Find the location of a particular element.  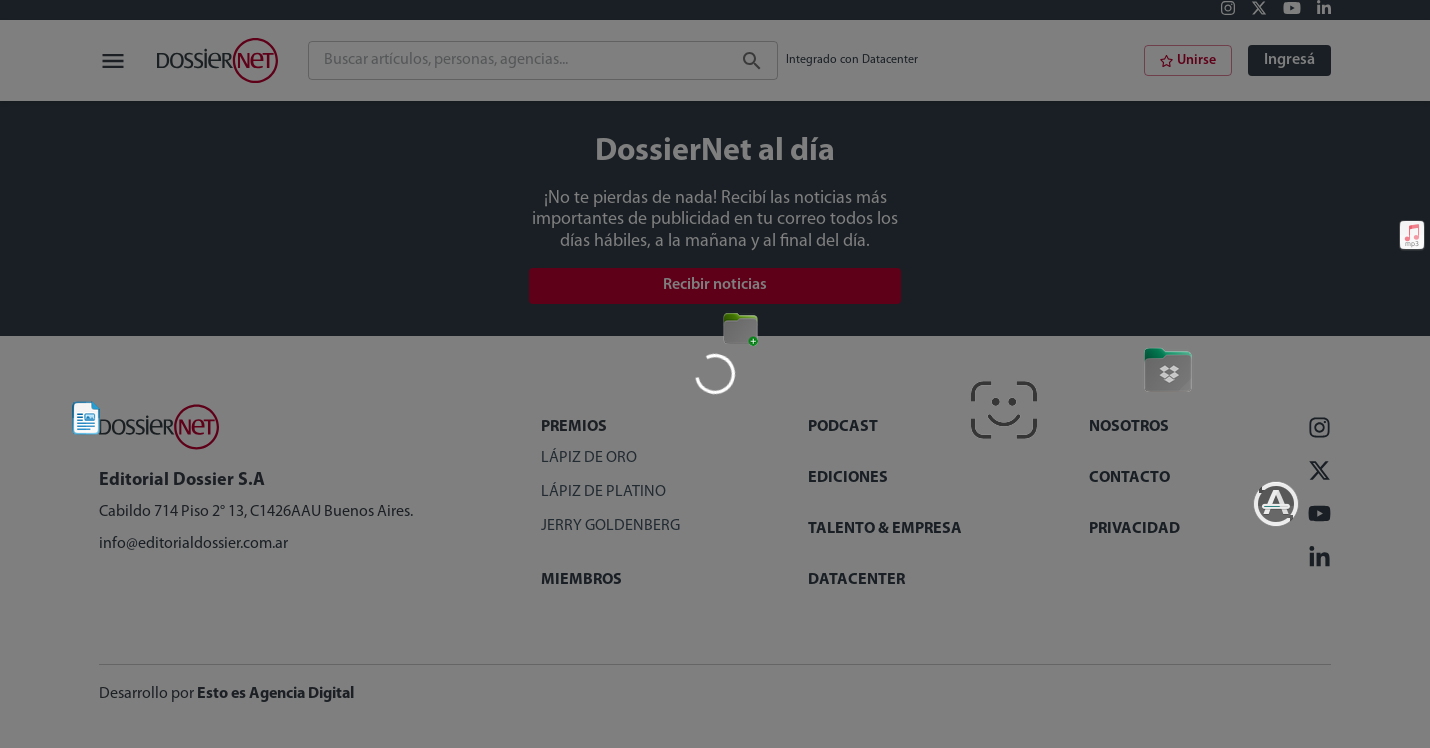

open your Dropbox synced folder is located at coordinates (1168, 370).